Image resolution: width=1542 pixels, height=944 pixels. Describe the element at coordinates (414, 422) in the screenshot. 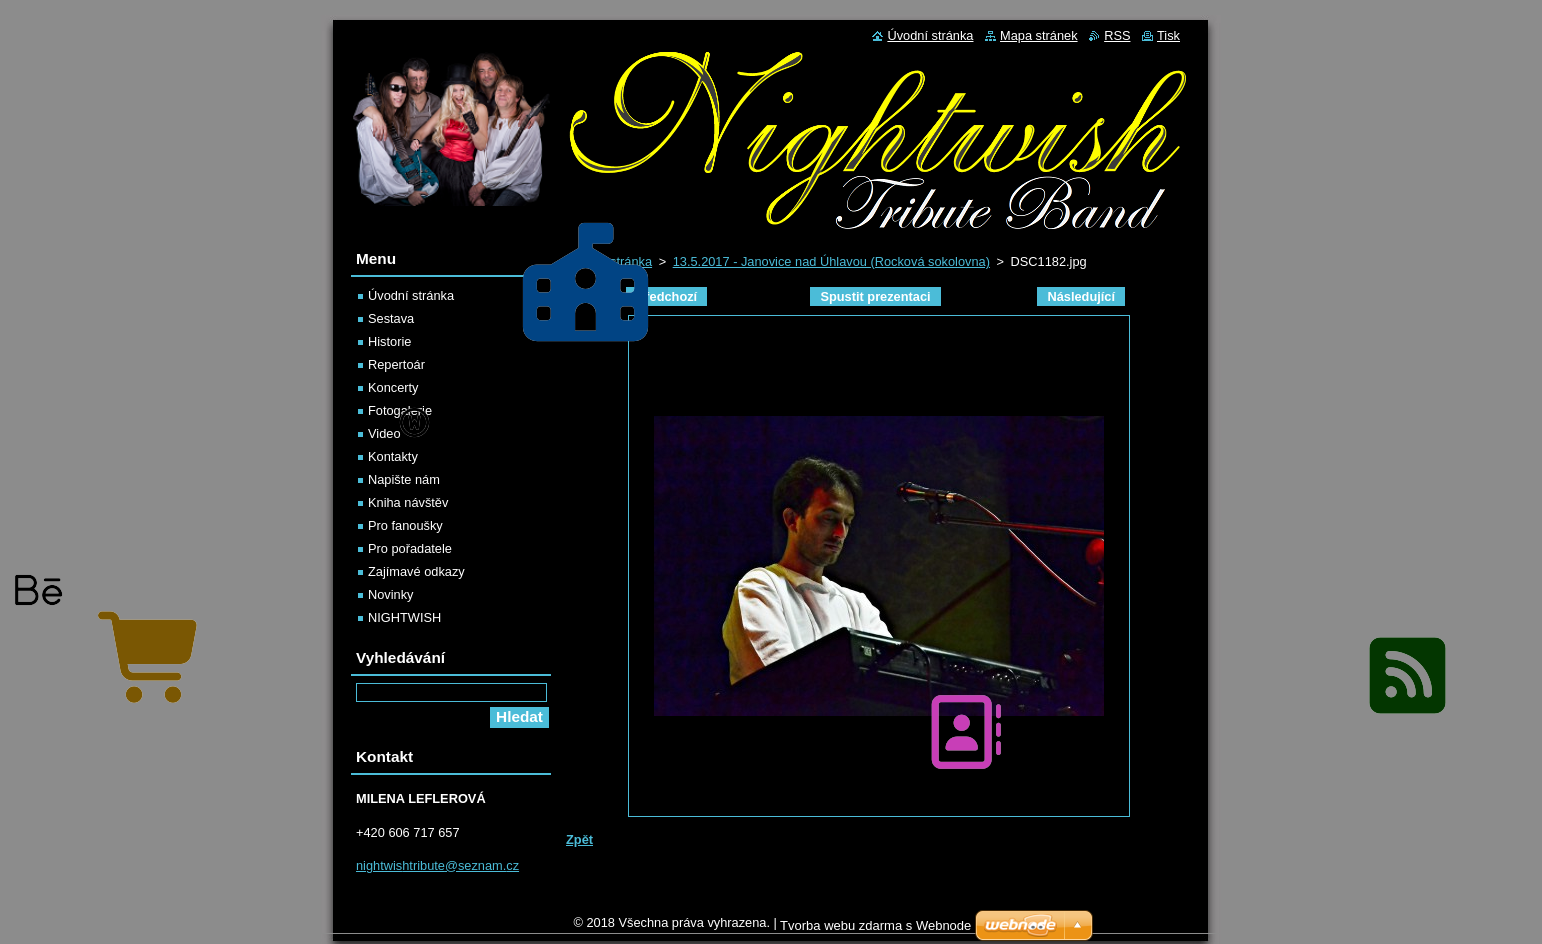

I see `access Wikipedia or wiki-related content` at that location.